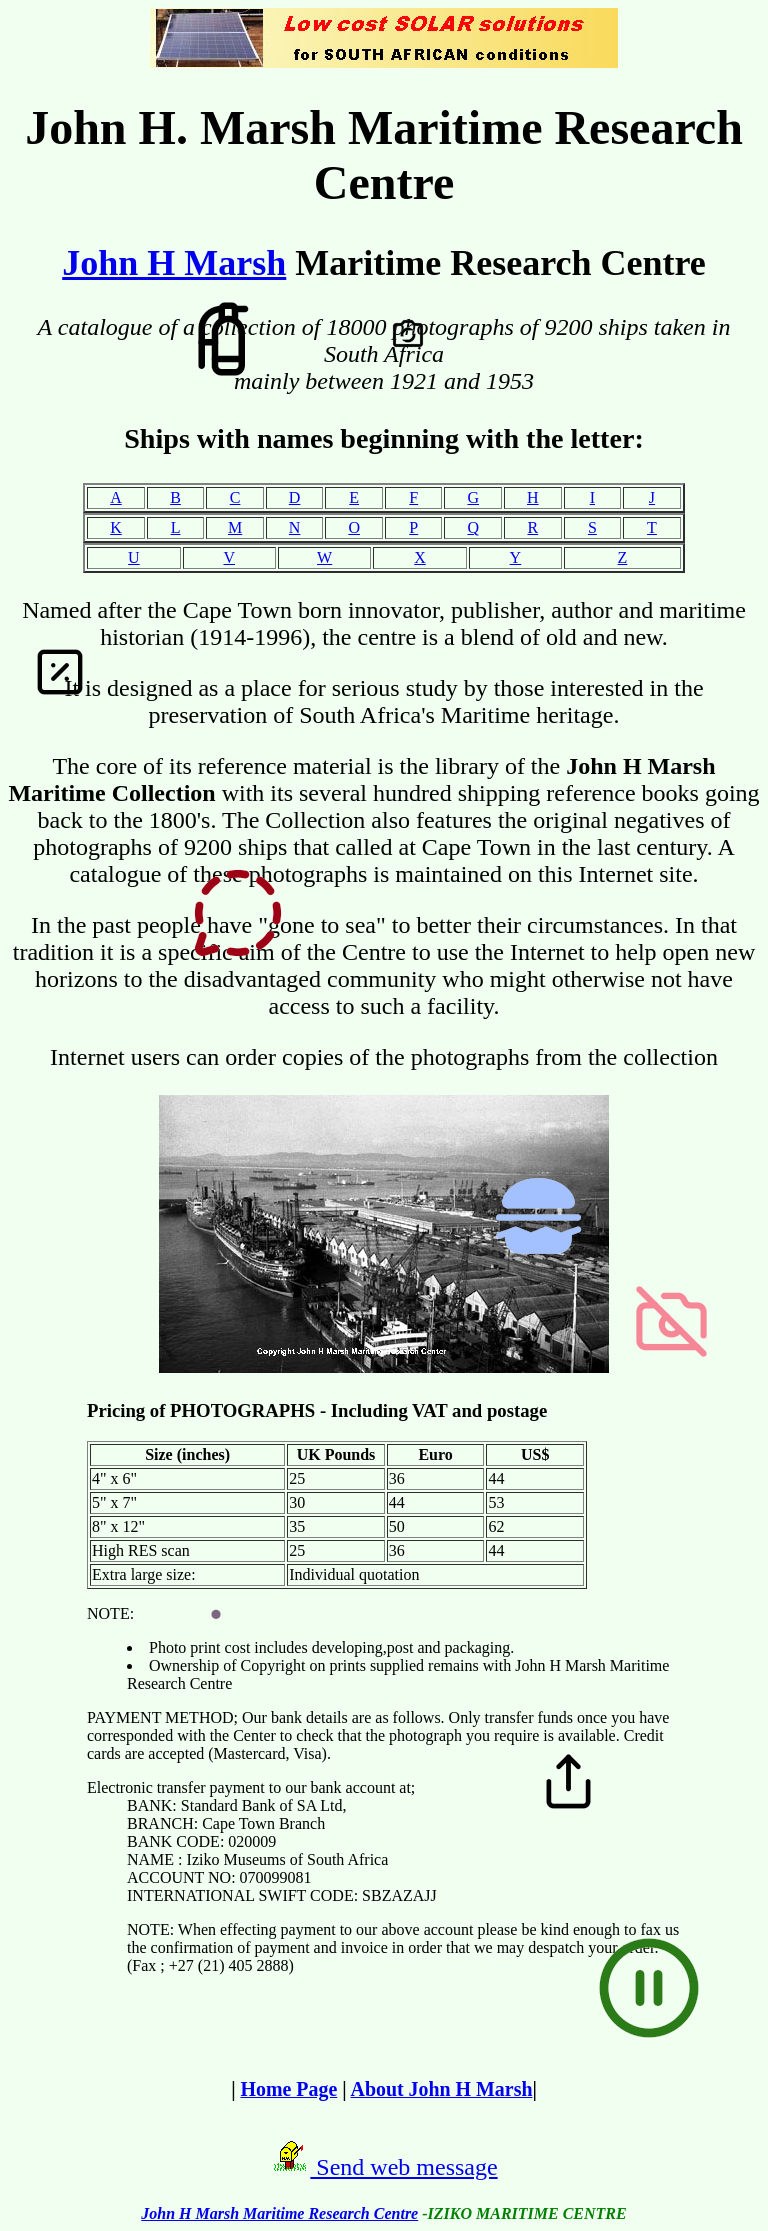 This screenshot has width=768, height=2231. What do you see at coordinates (568, 1781) in the screenshot?
I see `share content to another app or platform` at bounding box center [568, 1781].